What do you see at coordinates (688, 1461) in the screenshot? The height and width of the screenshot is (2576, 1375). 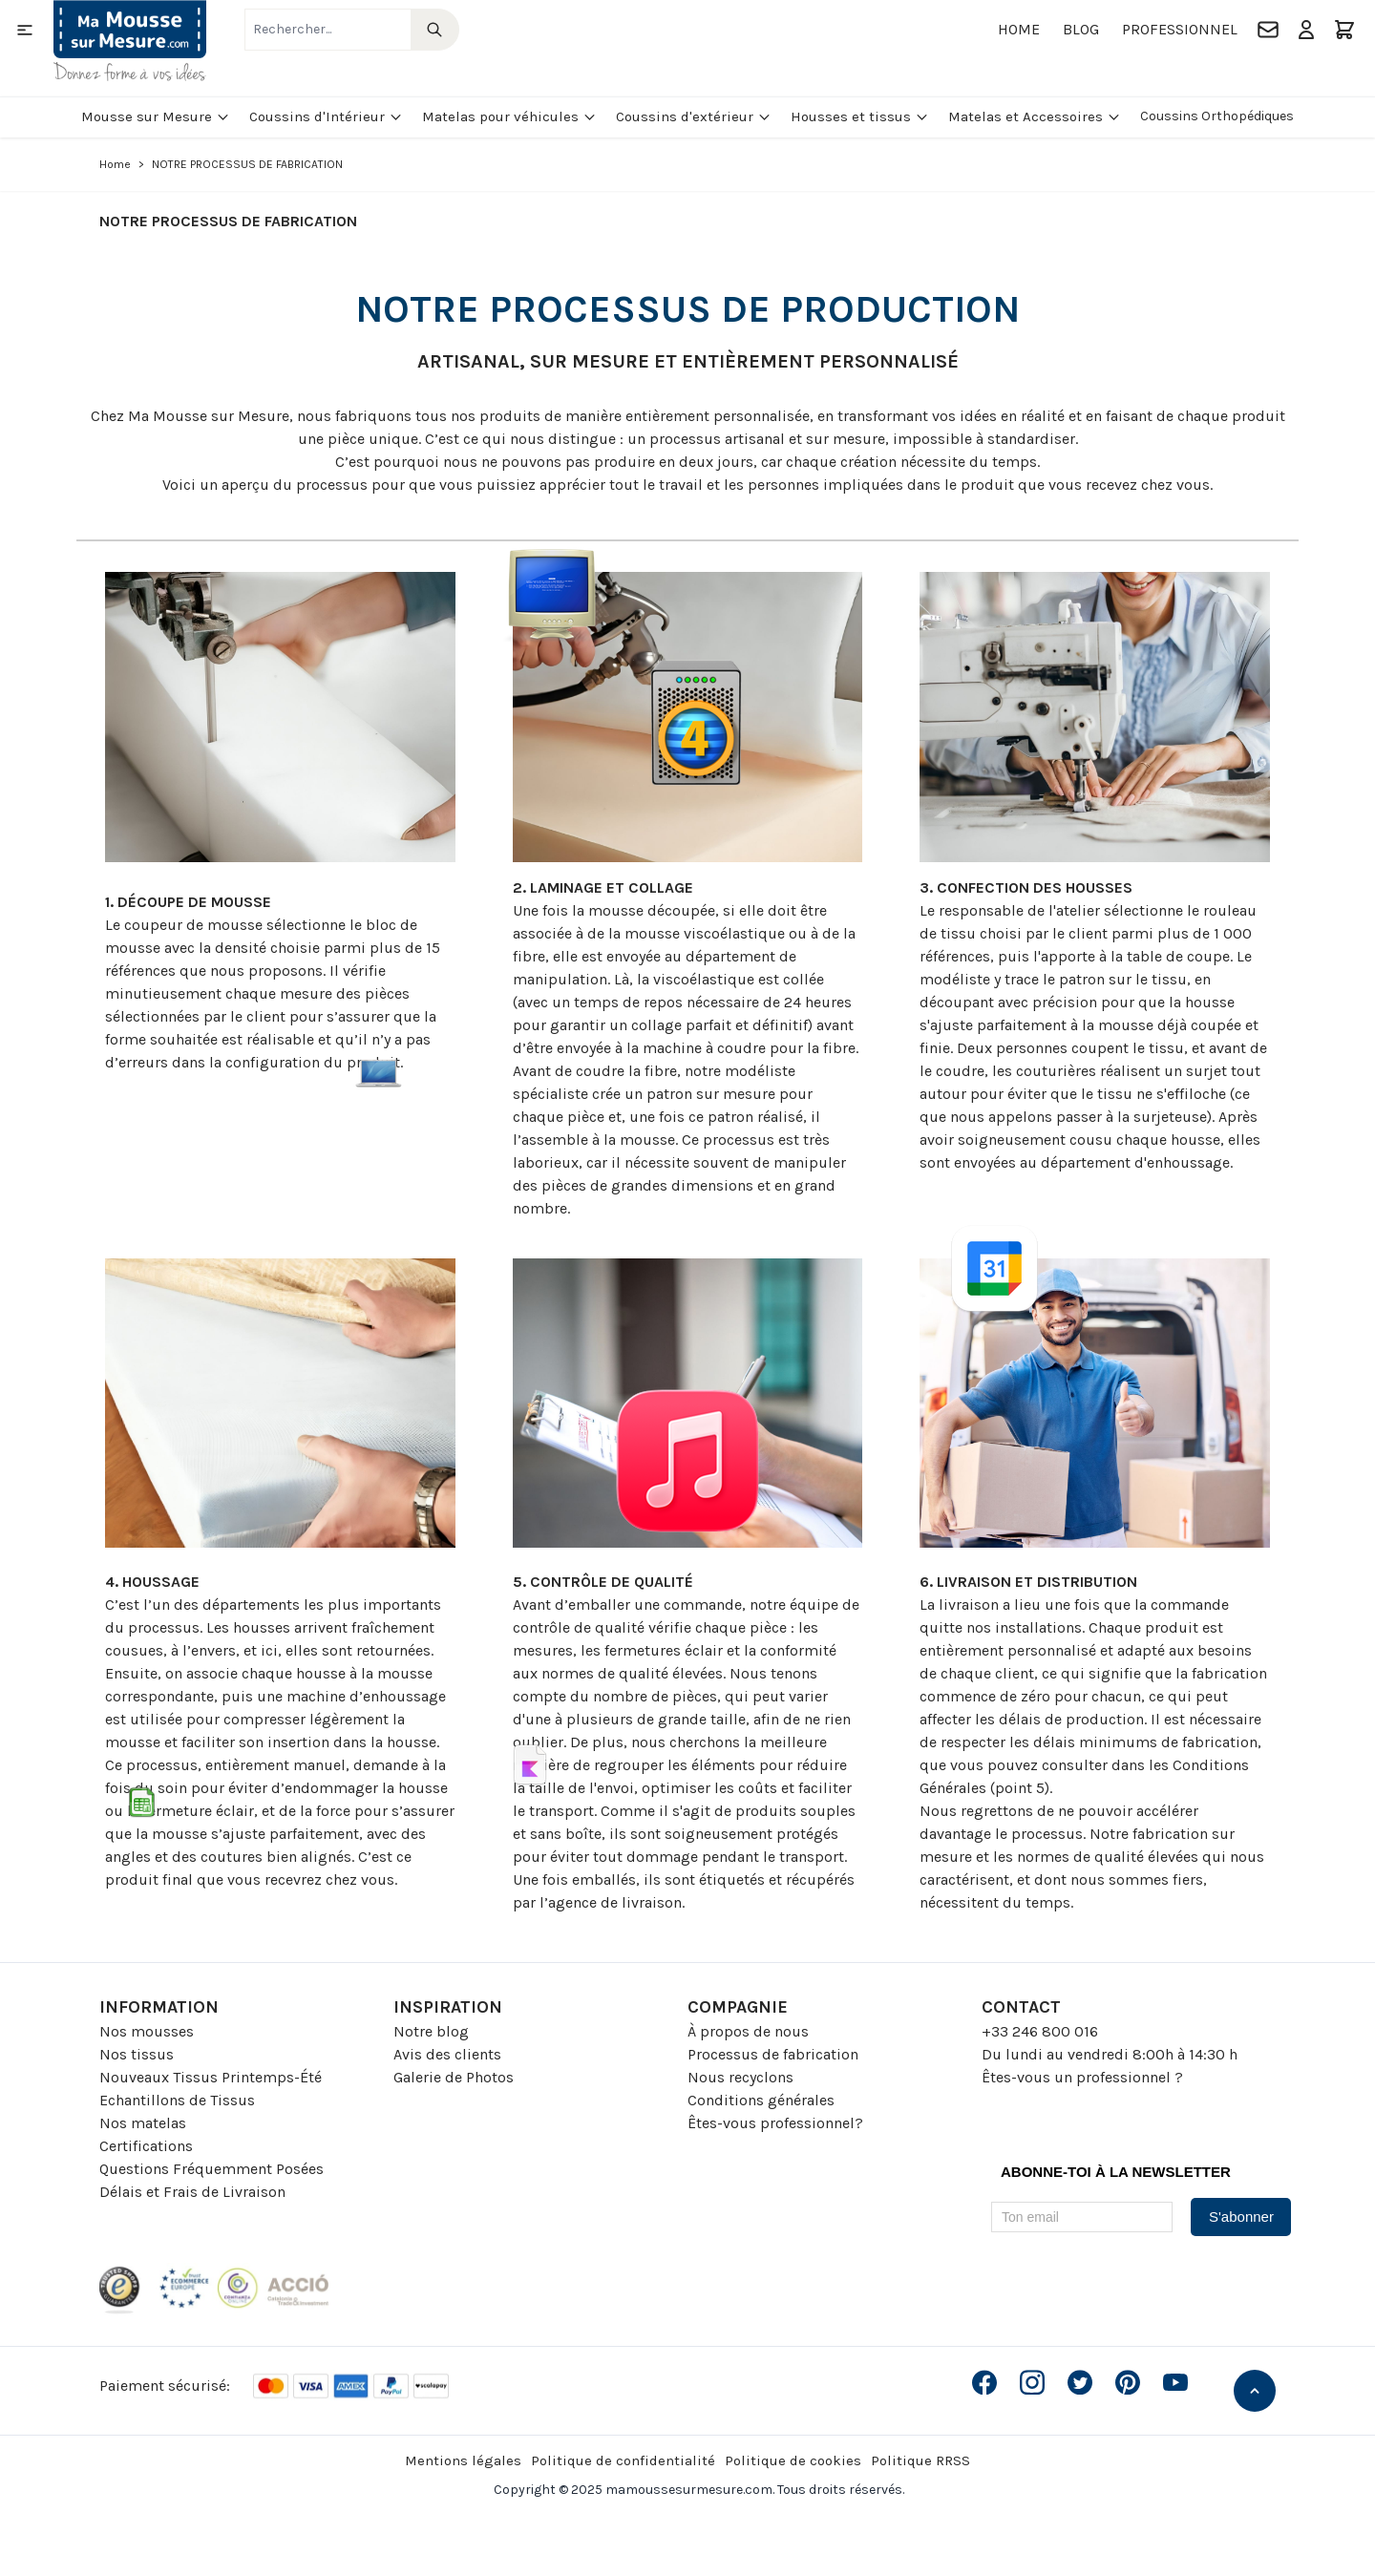 I see `open Apple Music app` at bounding box center [688, 1461].